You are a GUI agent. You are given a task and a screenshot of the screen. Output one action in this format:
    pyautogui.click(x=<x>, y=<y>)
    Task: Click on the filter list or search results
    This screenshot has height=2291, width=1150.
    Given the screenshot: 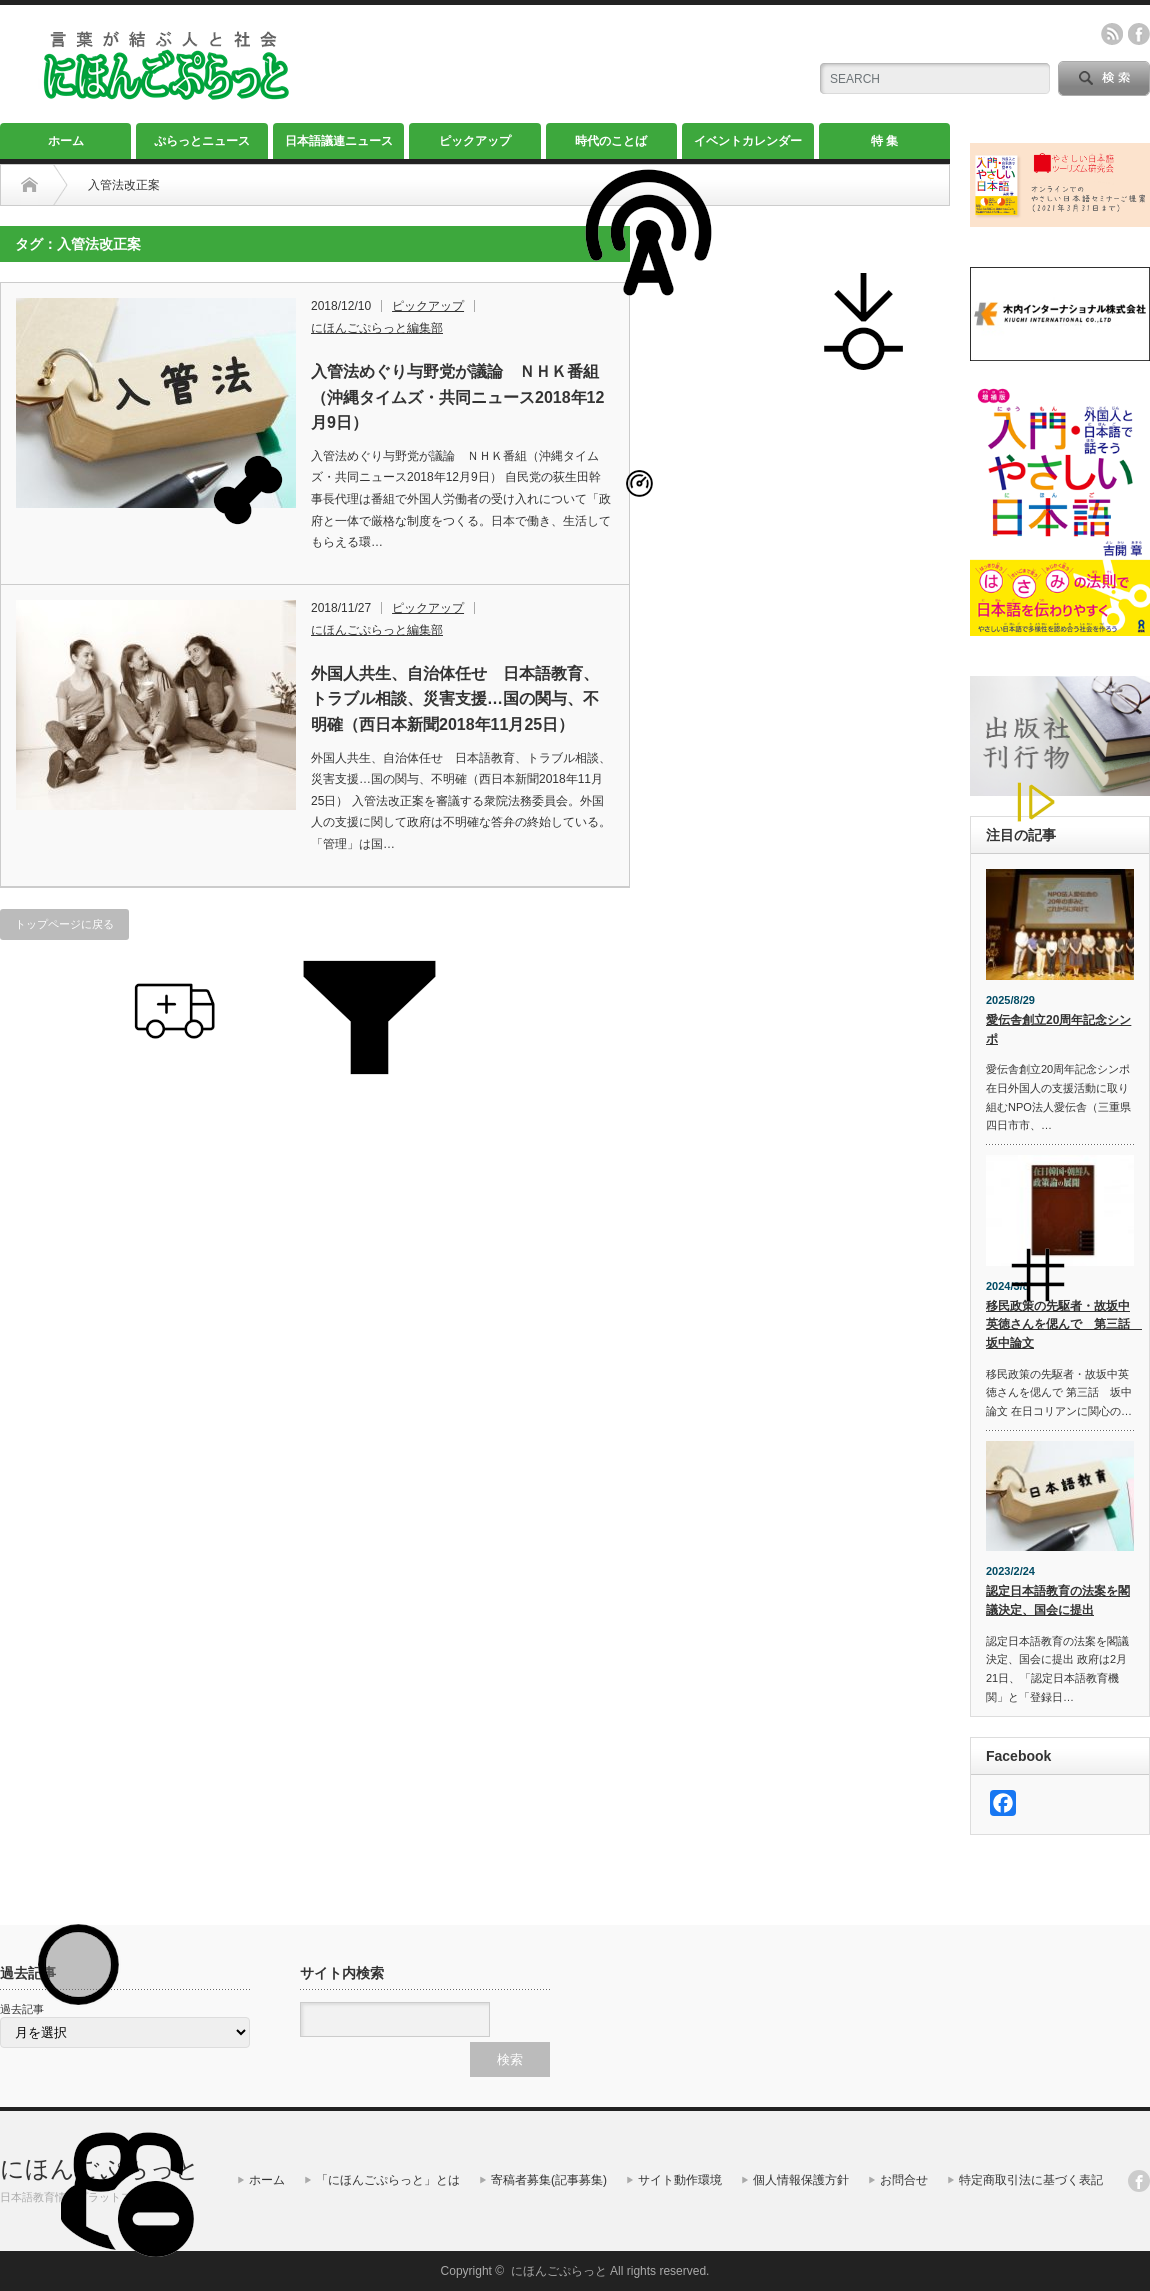 What is the action you would take?
    pyautogui.click(x=369, y=1017)
    